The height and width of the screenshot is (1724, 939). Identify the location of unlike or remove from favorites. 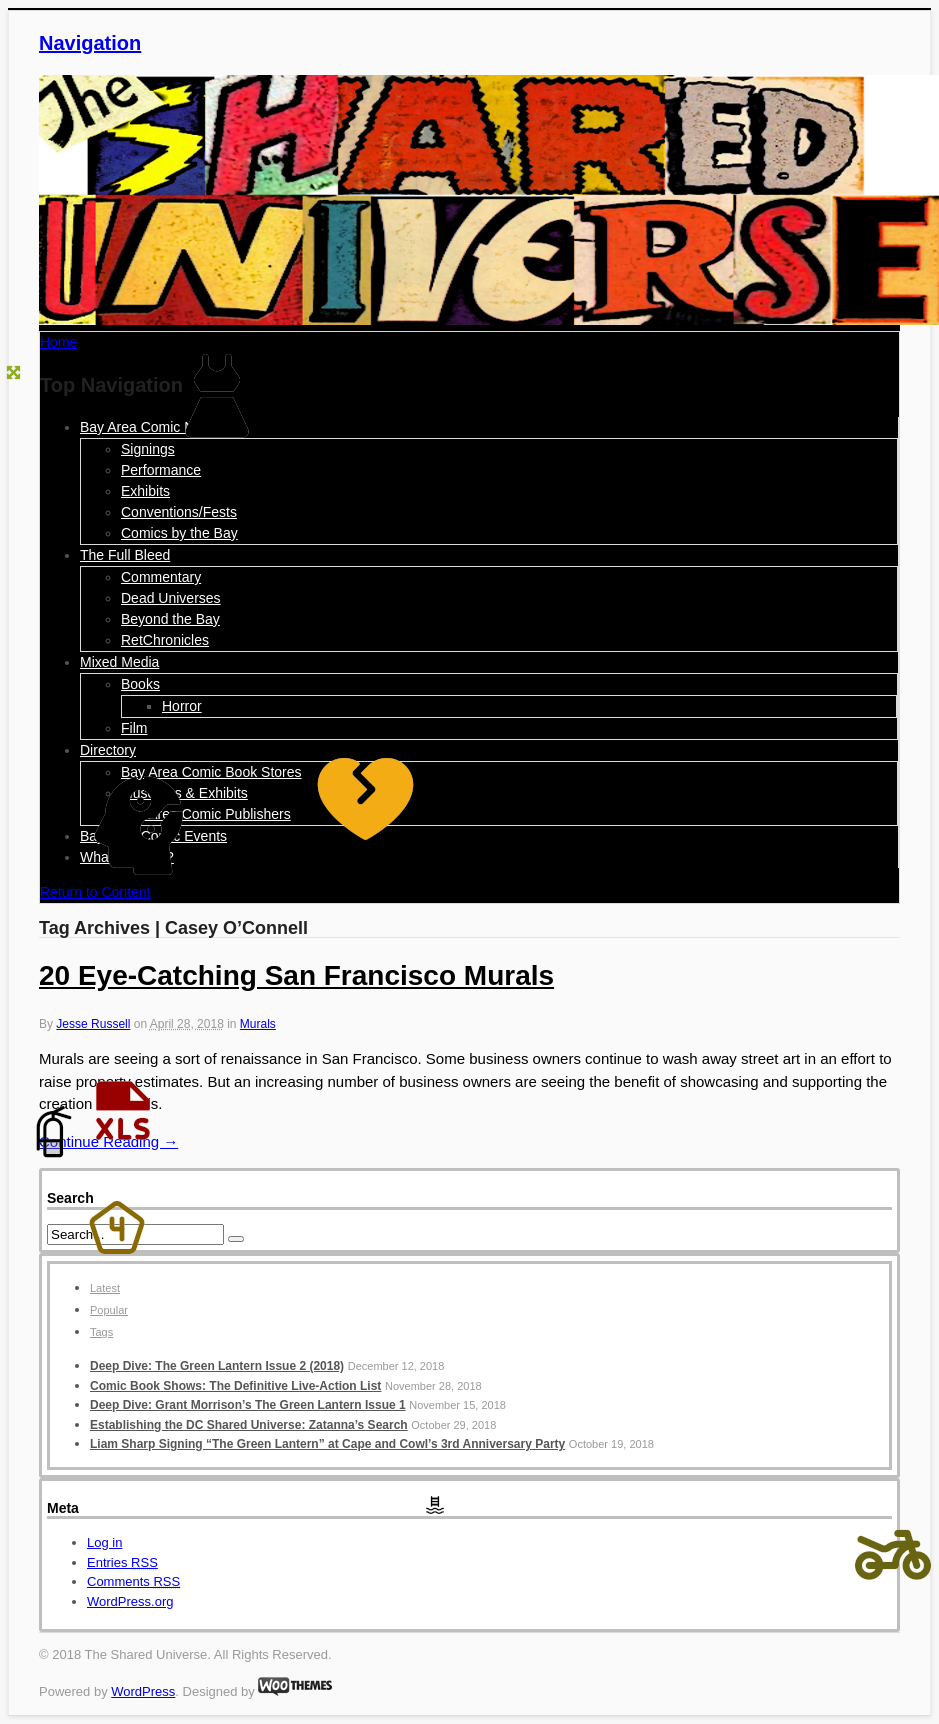
(365, 795).